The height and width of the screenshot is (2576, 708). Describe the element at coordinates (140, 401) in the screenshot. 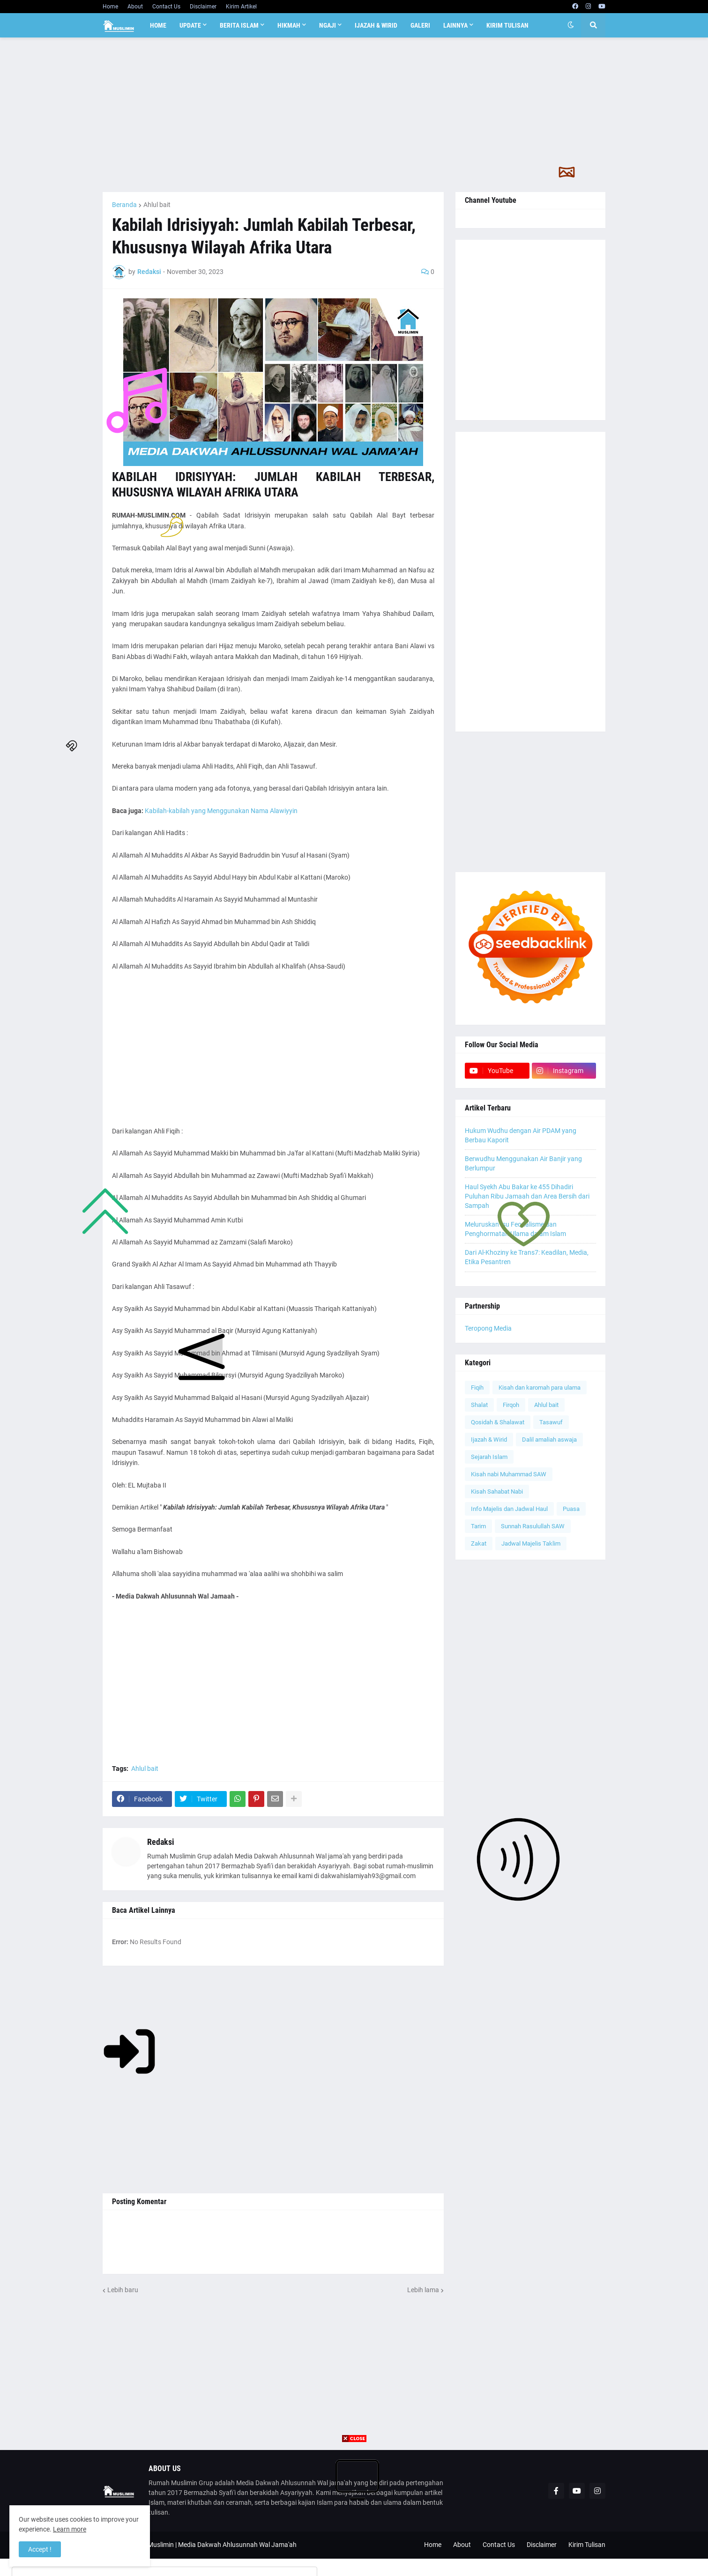

I see `access music library or player` at that location.